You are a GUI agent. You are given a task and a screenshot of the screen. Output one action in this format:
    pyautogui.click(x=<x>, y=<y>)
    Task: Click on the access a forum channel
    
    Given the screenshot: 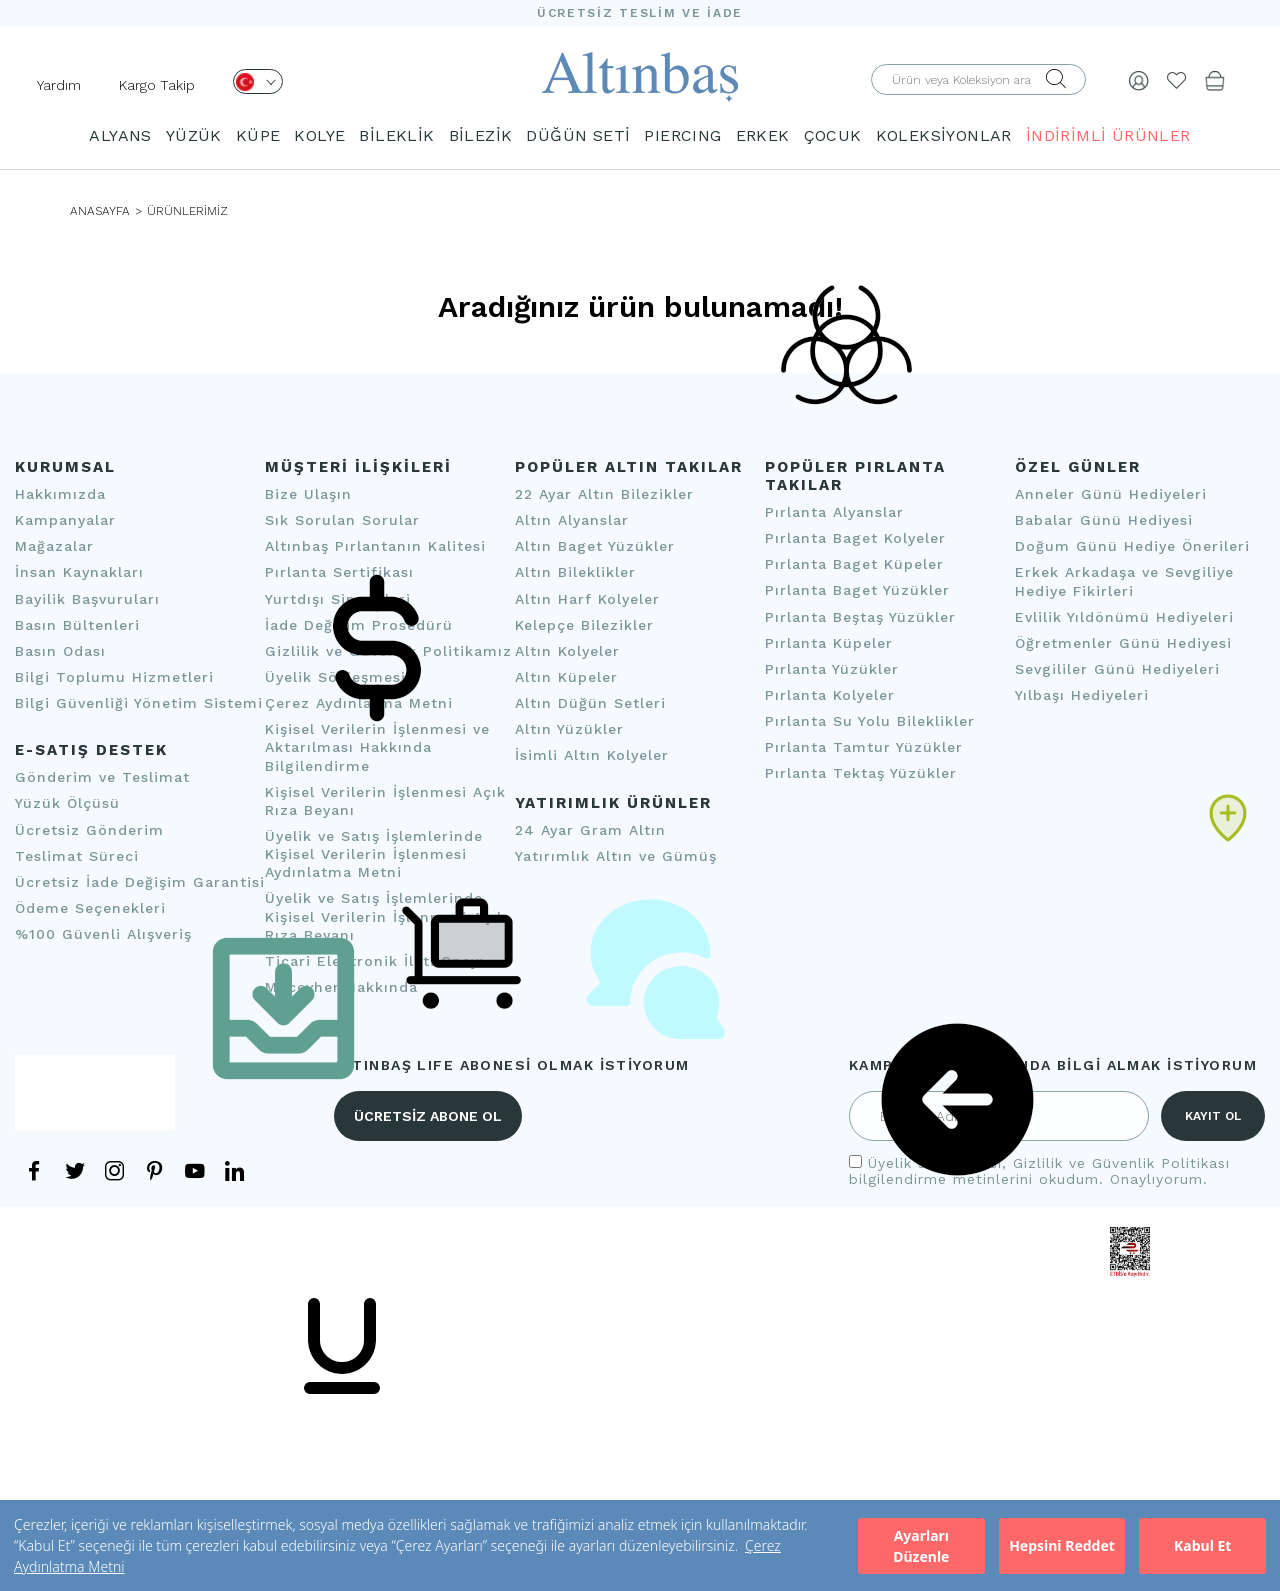 What is the action you would take?
    pyautogui.click(x=657, y=966)
    